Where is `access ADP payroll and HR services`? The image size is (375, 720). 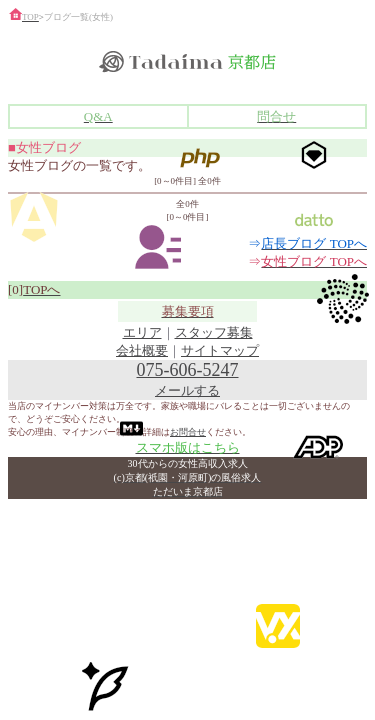
access ADP payroll and HR services is located at coordinates (318, 447).